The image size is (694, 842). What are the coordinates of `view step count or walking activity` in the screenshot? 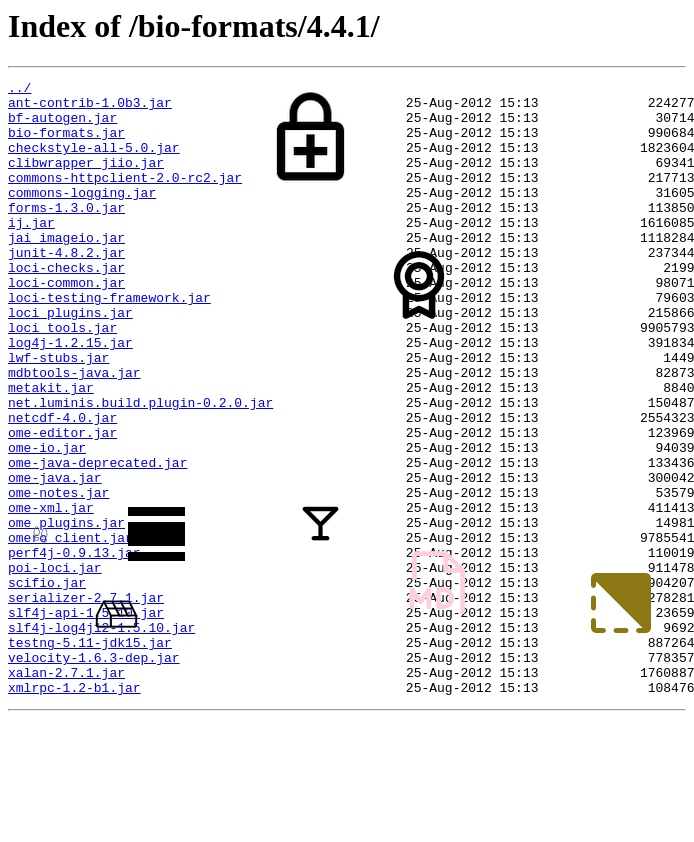 It's located at (40, 534).